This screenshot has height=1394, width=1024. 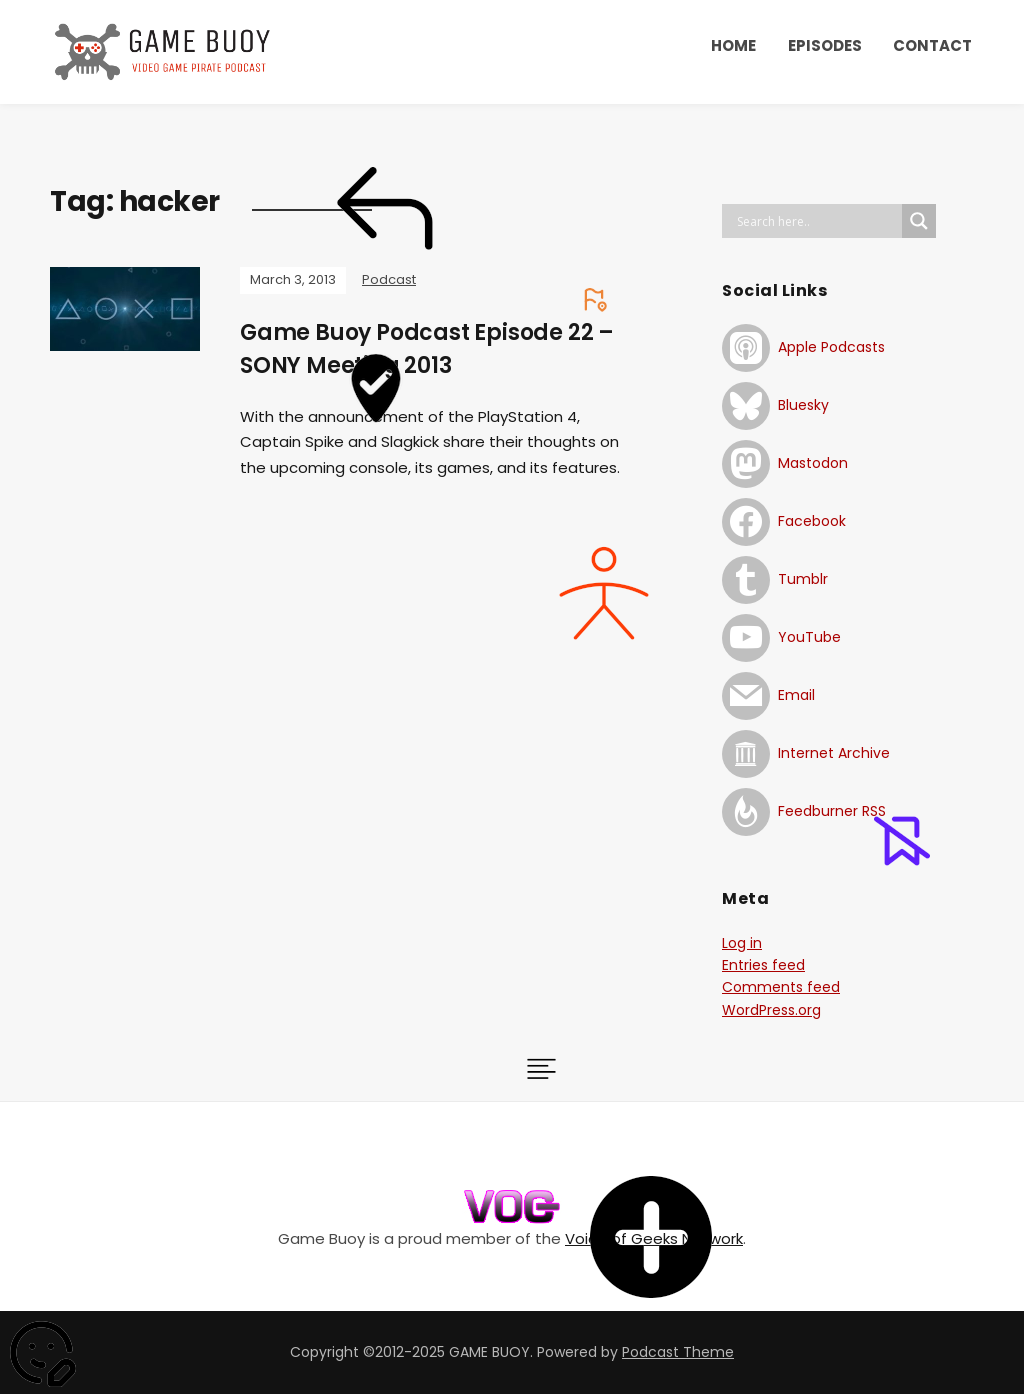 What do you see at coordinates (376, 389) in the screenshot?
I see `confirm or select a location` at bounding box center [376, 389].